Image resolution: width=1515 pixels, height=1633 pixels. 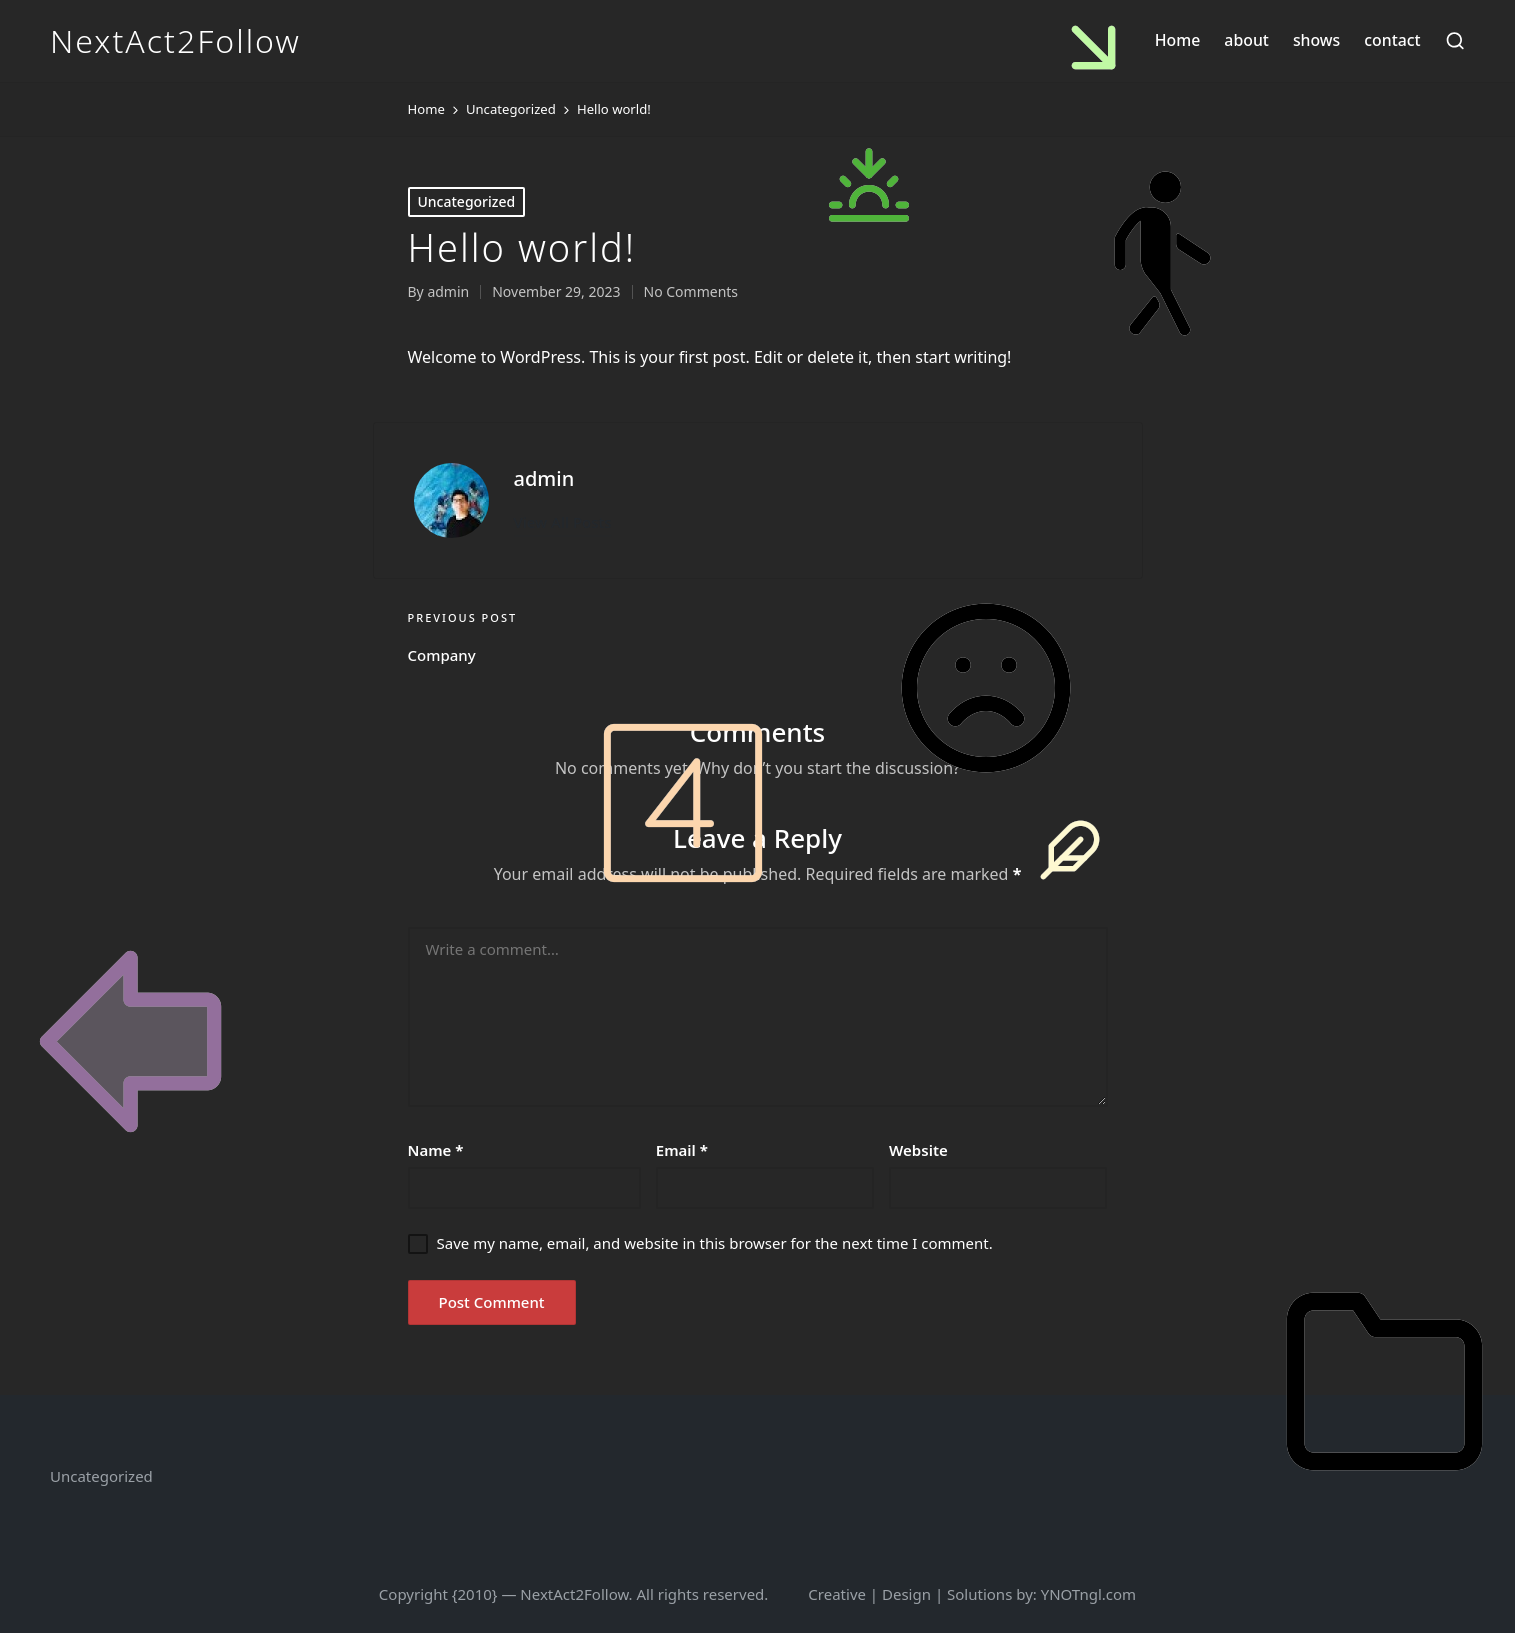 What do you see at coordinates (1093, 47) in the screenshot?
I see `navigate to the next item diagonally` at bounding box center [1093, 47].